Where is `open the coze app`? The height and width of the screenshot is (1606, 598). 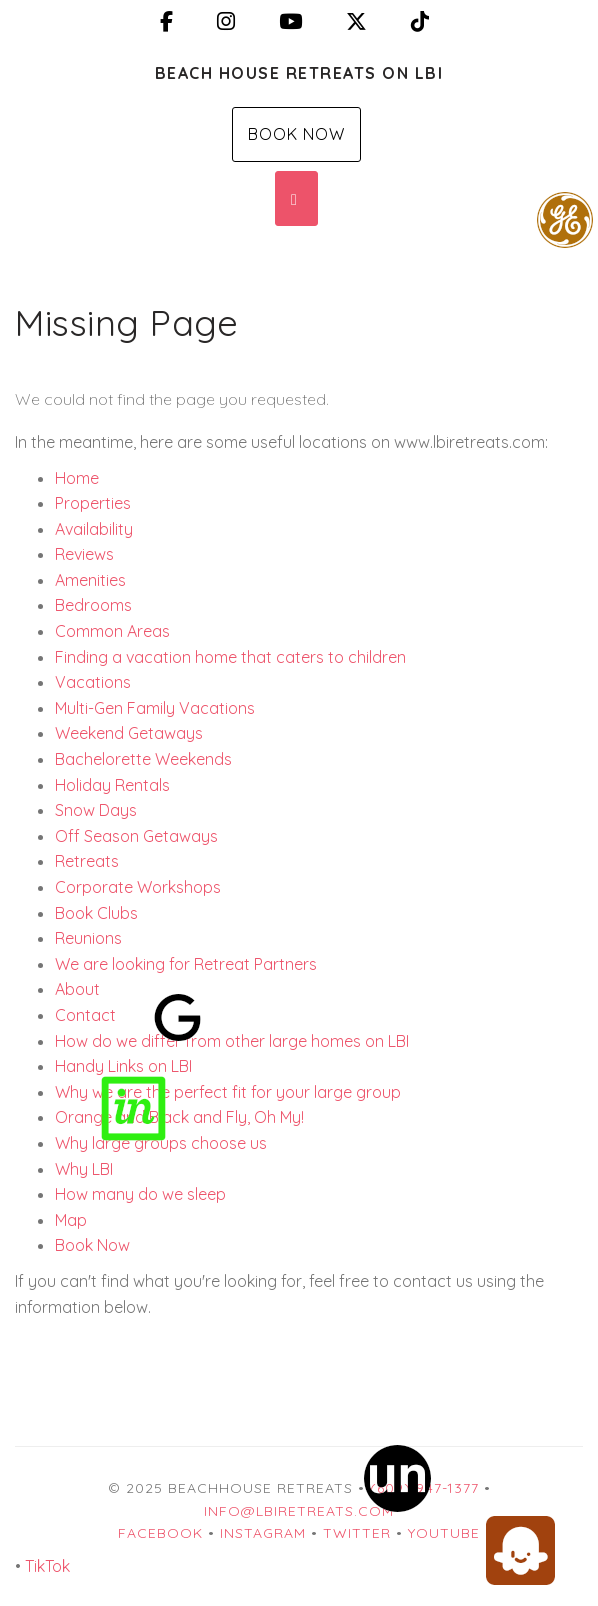
open the coze app is located at coordinates (520, 1550).